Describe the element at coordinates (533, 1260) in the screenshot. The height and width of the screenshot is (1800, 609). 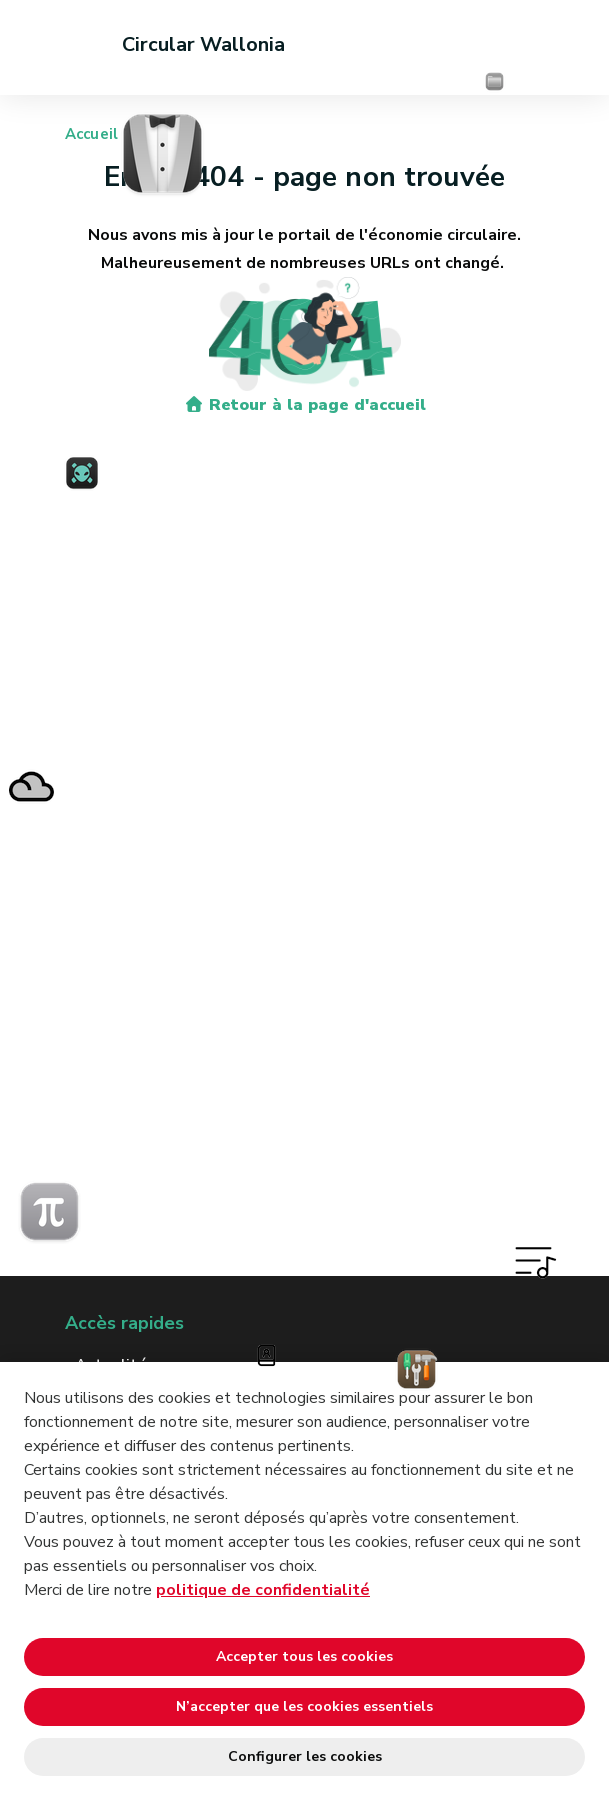
I see `view your playlist` at that location.